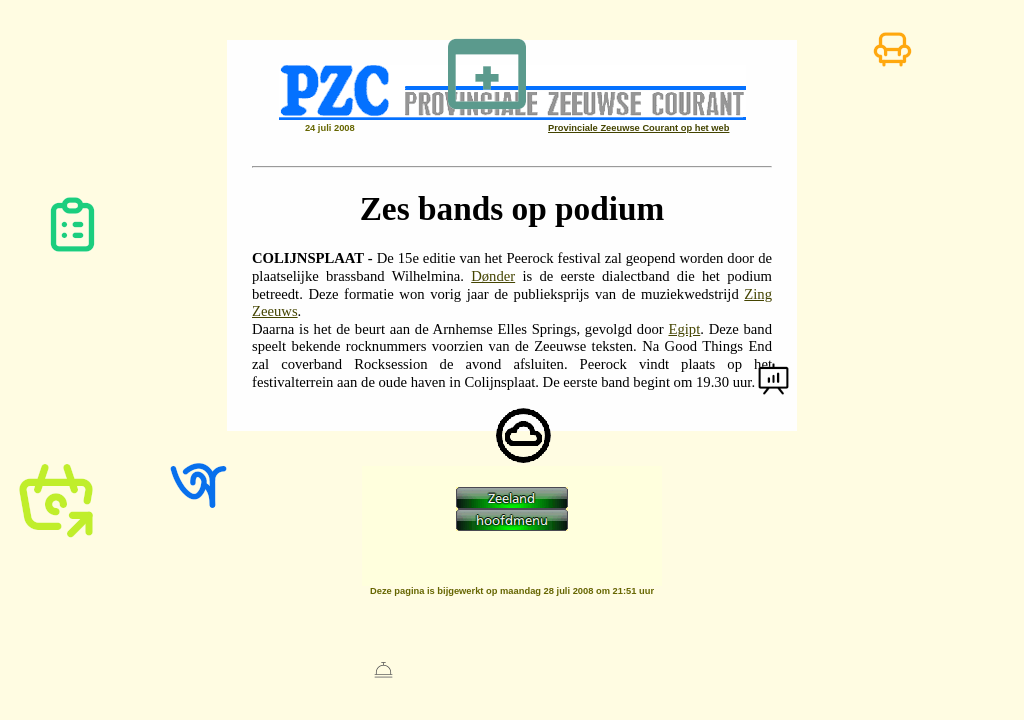  I want to click on view checklist or task list, so click(72, 224).